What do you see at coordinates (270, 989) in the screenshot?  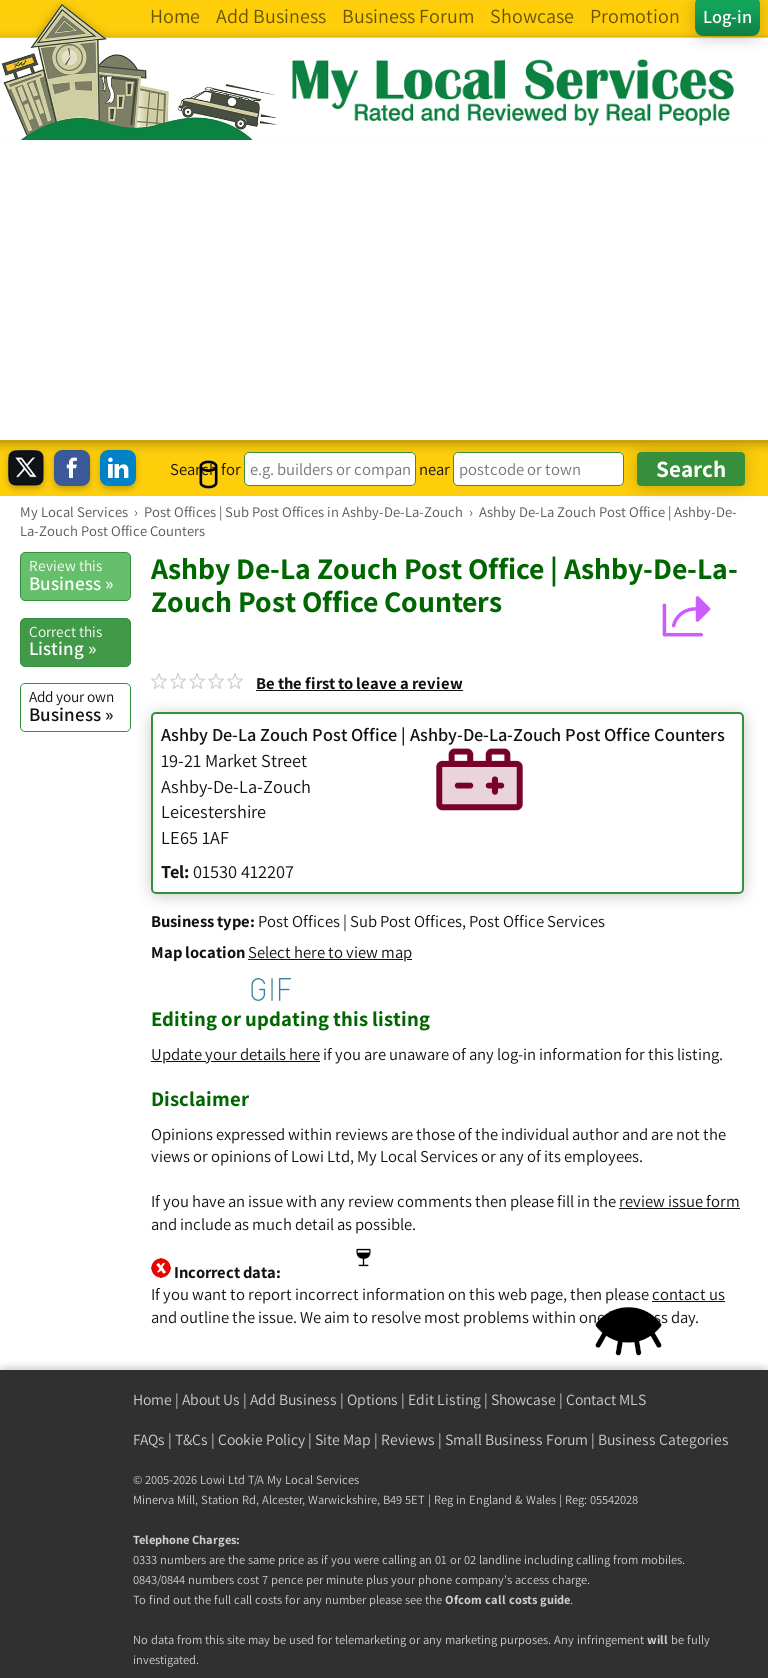 I see `insert a gif into your message` at bounding box center [270, 989].